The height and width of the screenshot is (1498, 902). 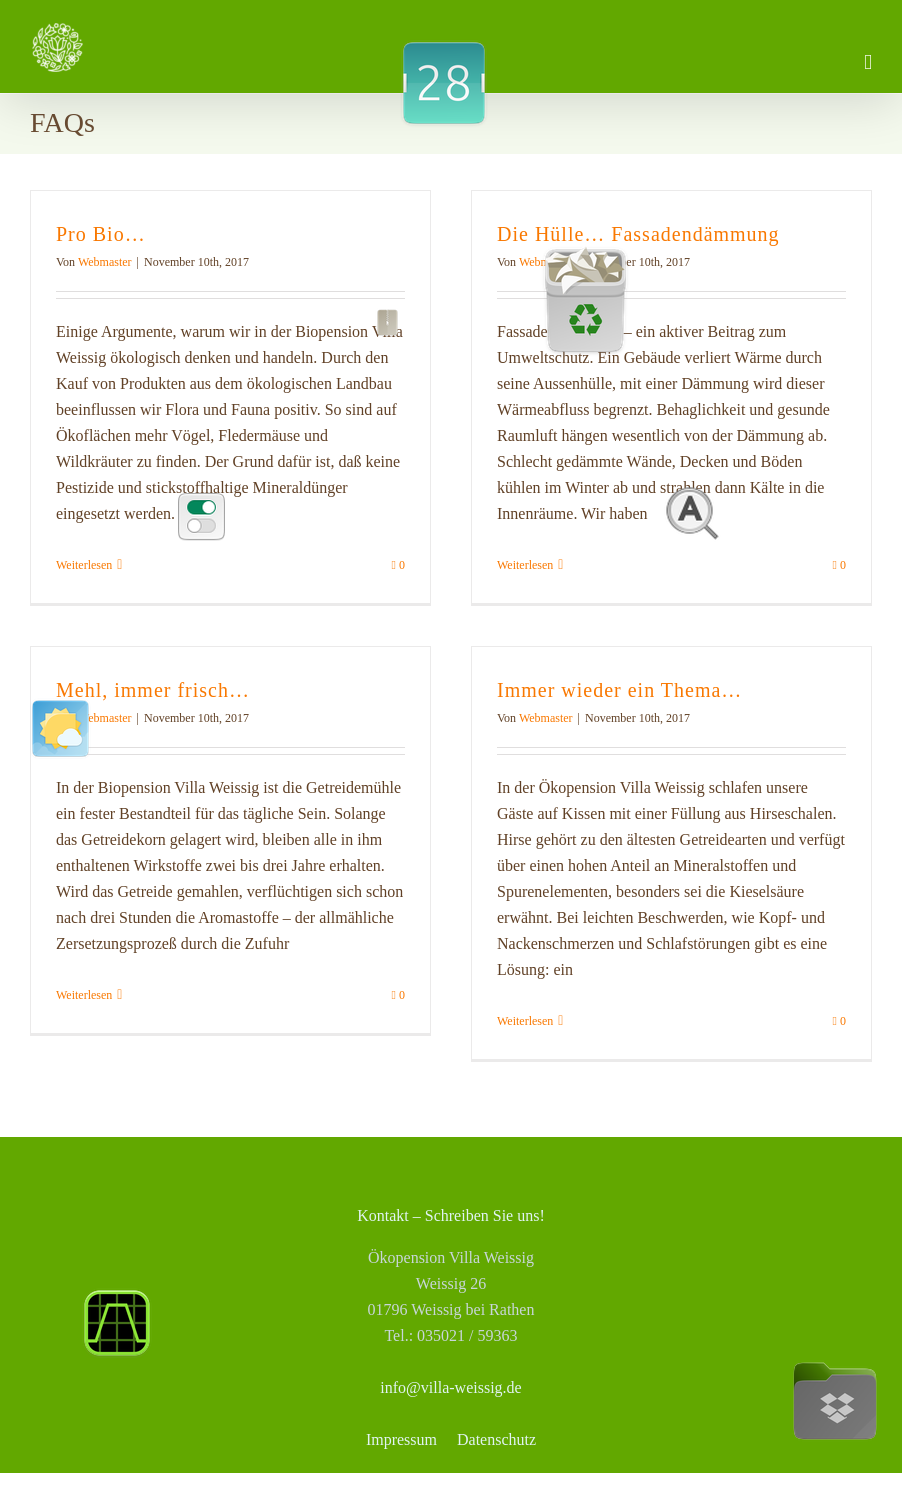 I want to click on open gtkwave waveform viewer application, so click(x=117, y=1323).